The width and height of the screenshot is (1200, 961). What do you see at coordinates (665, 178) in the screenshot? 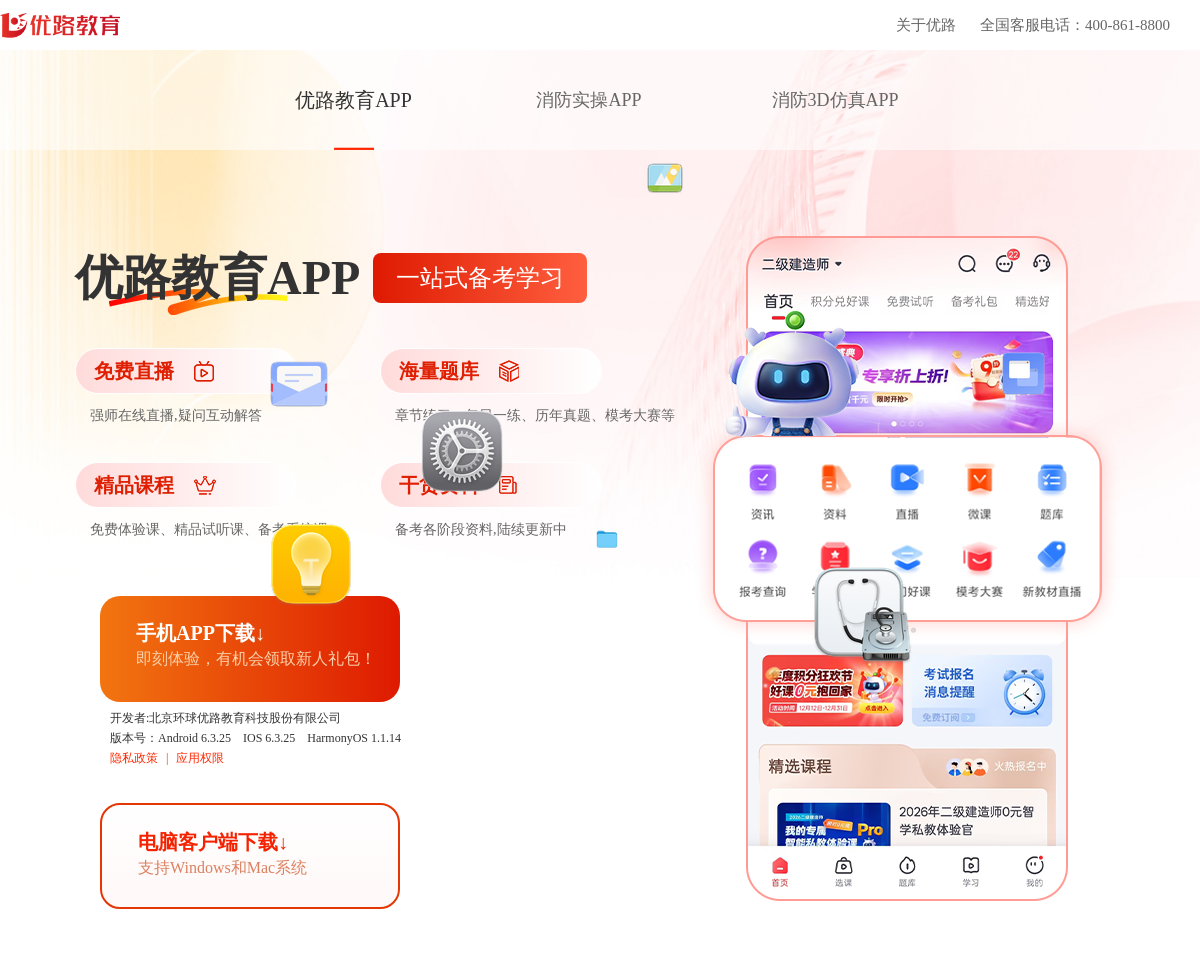
I see `open the photos app` at bounding box center [665, 178].